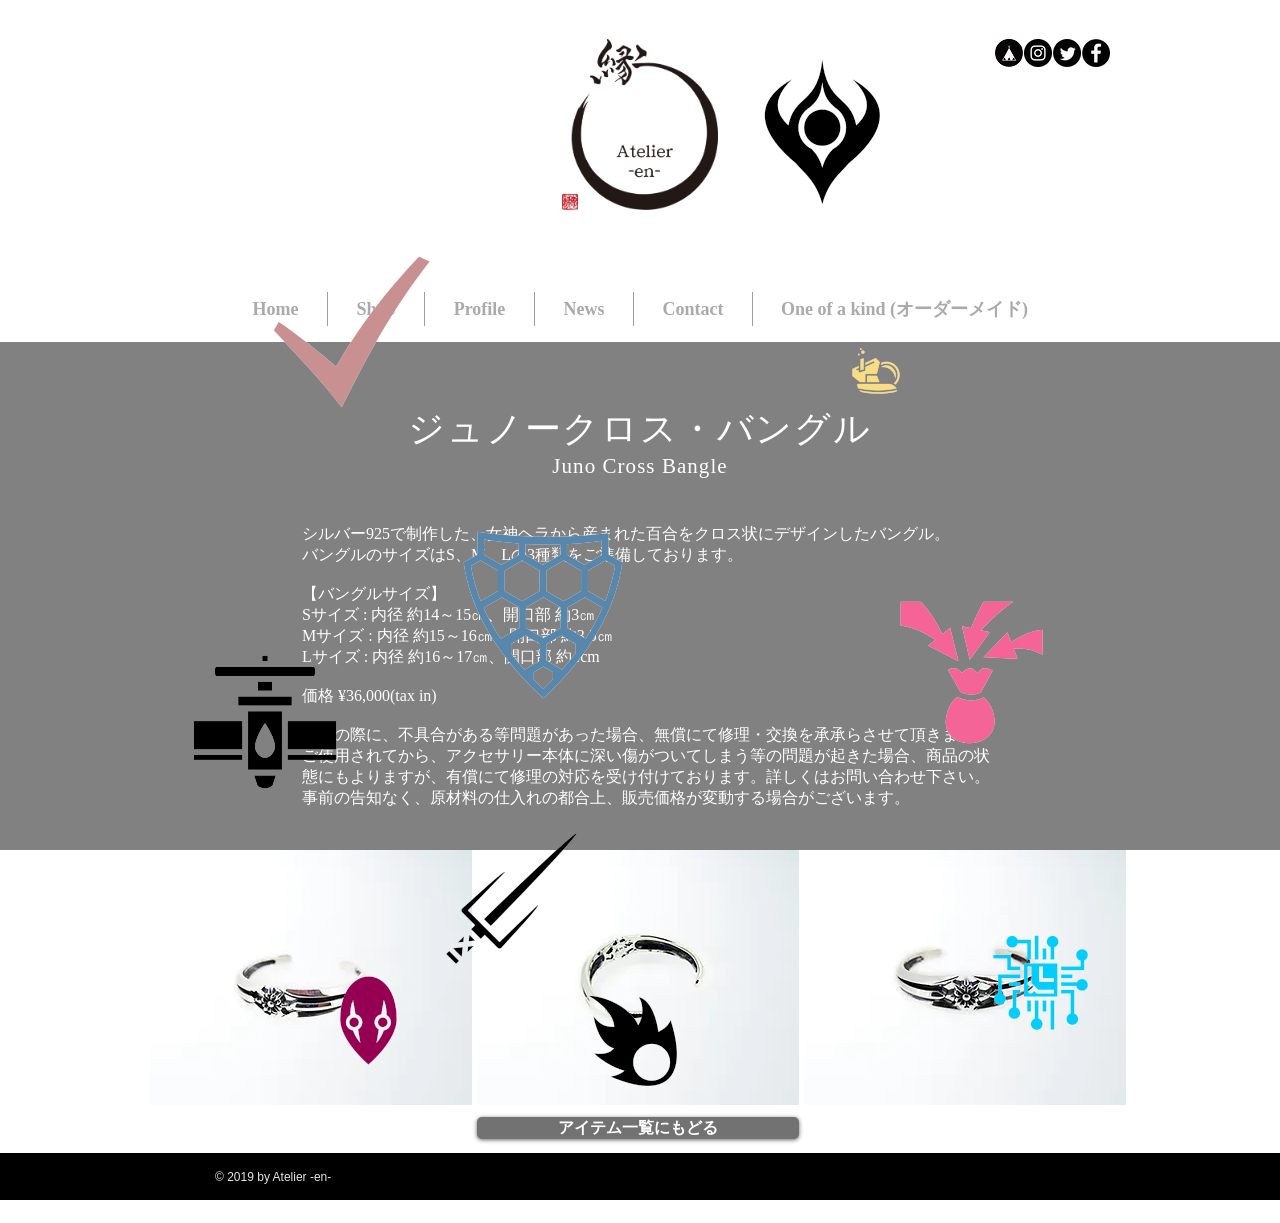 This screenshot has height=1223, width=1280. I want to click on indicates profit or financial gain, so click(971, 672).